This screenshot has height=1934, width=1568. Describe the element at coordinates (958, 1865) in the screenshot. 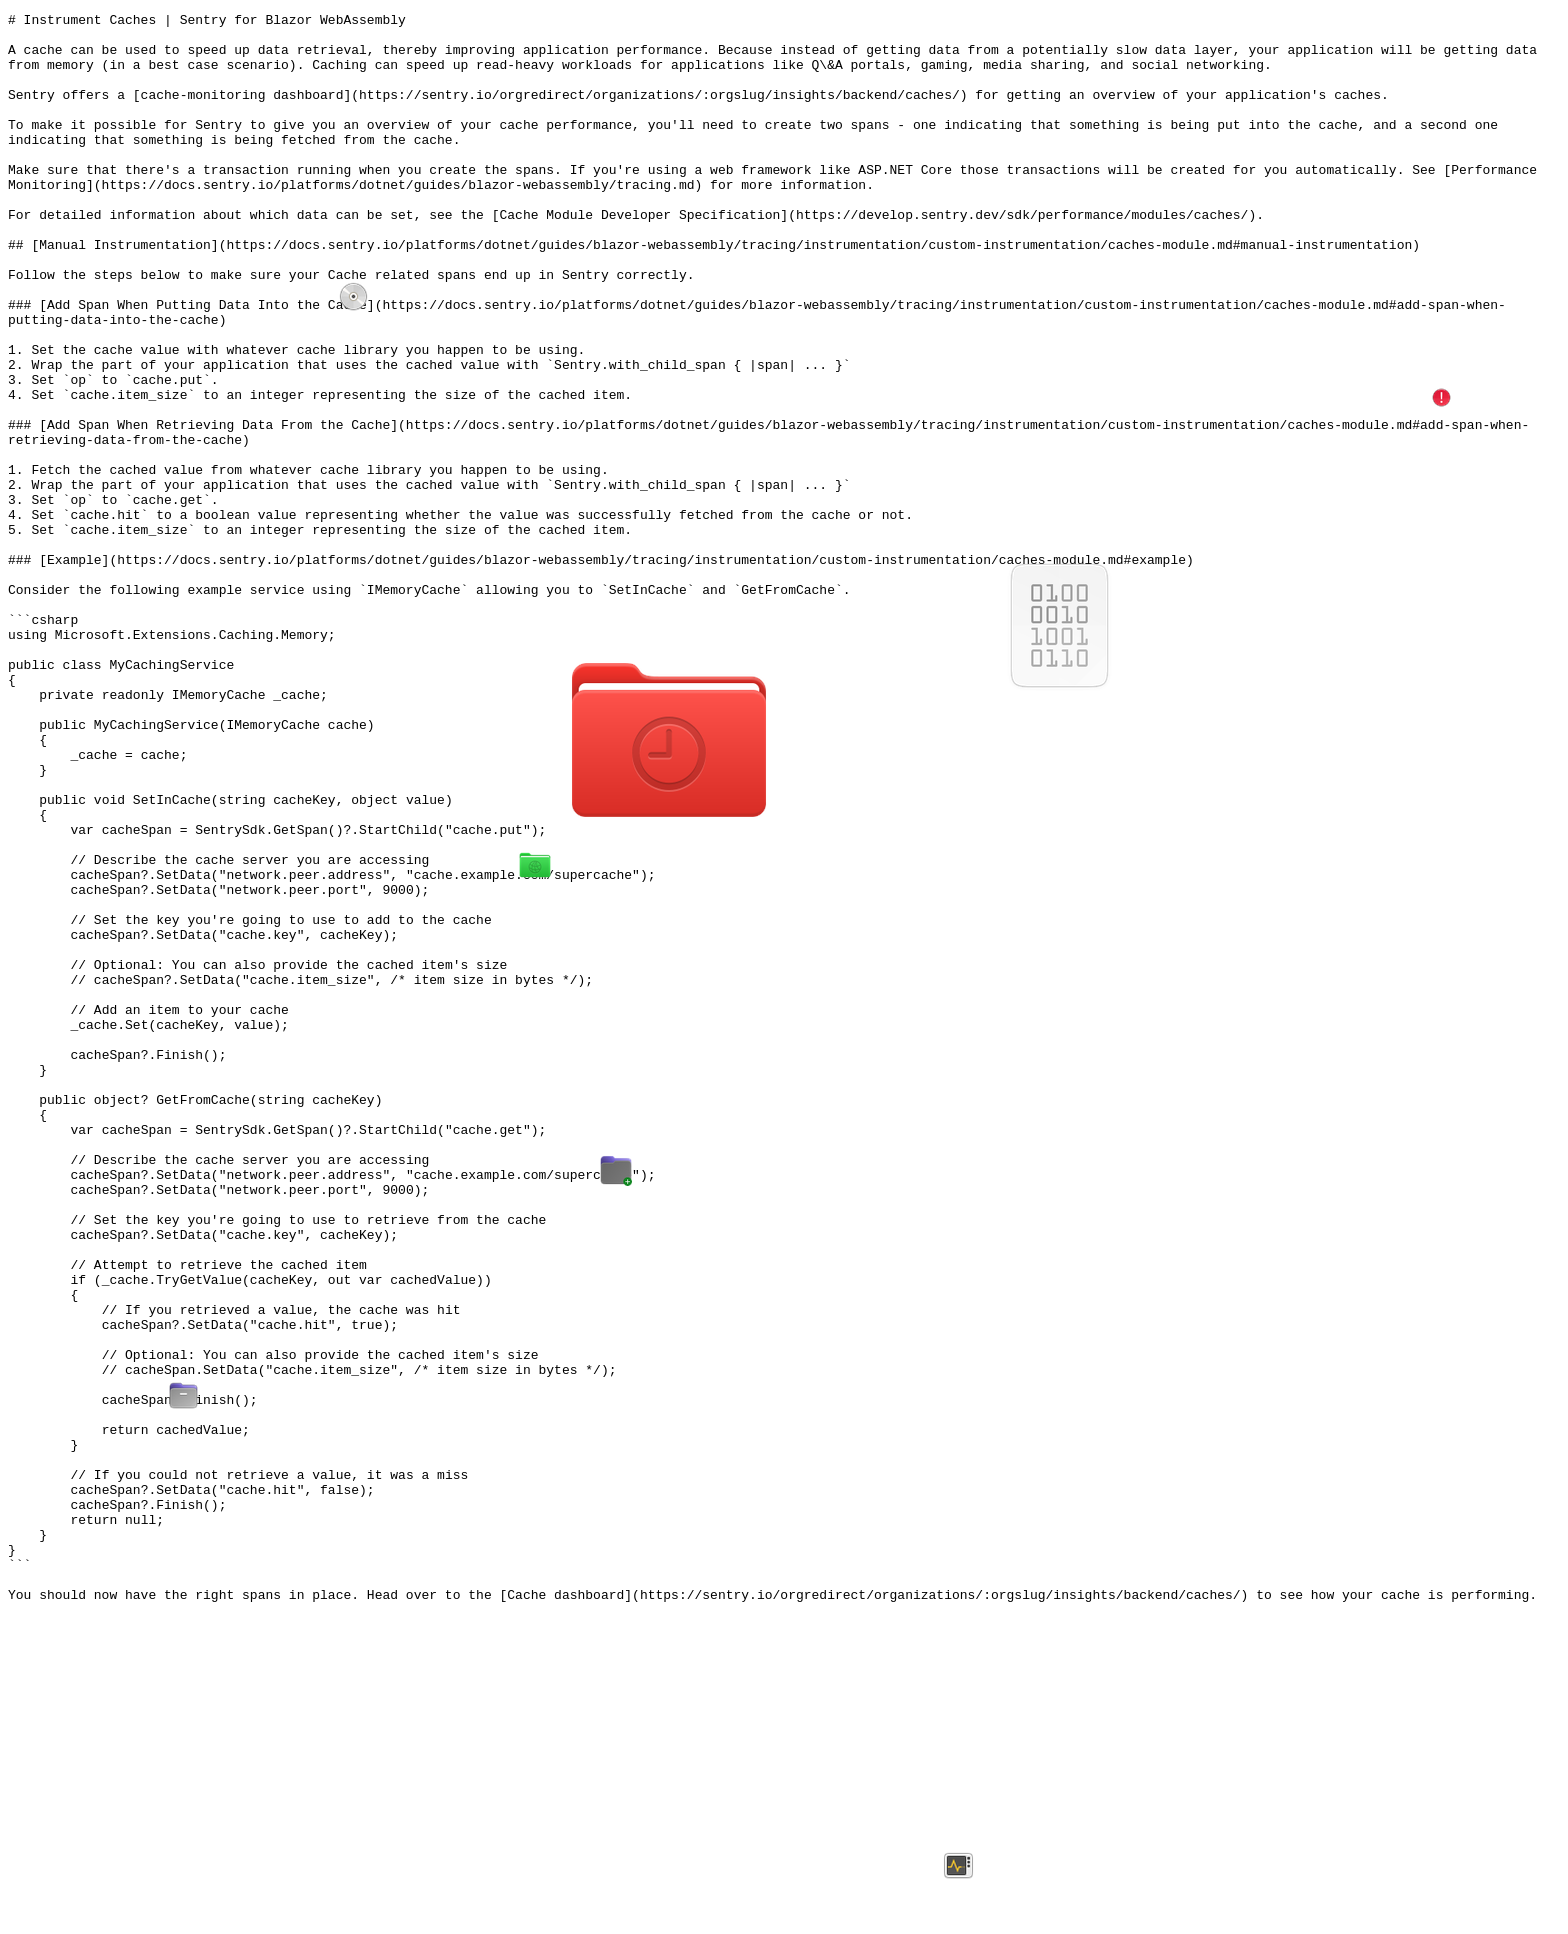

I see `open system monitor application` at that location.